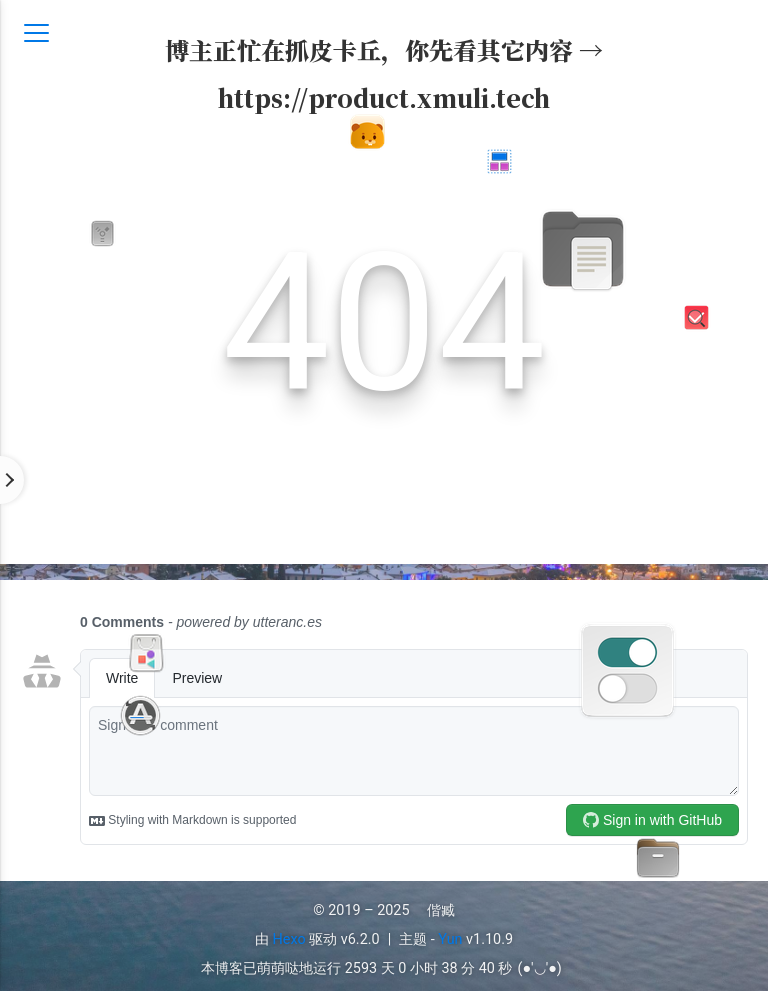  I want to click on open beaver notes app, so click(367, 131).